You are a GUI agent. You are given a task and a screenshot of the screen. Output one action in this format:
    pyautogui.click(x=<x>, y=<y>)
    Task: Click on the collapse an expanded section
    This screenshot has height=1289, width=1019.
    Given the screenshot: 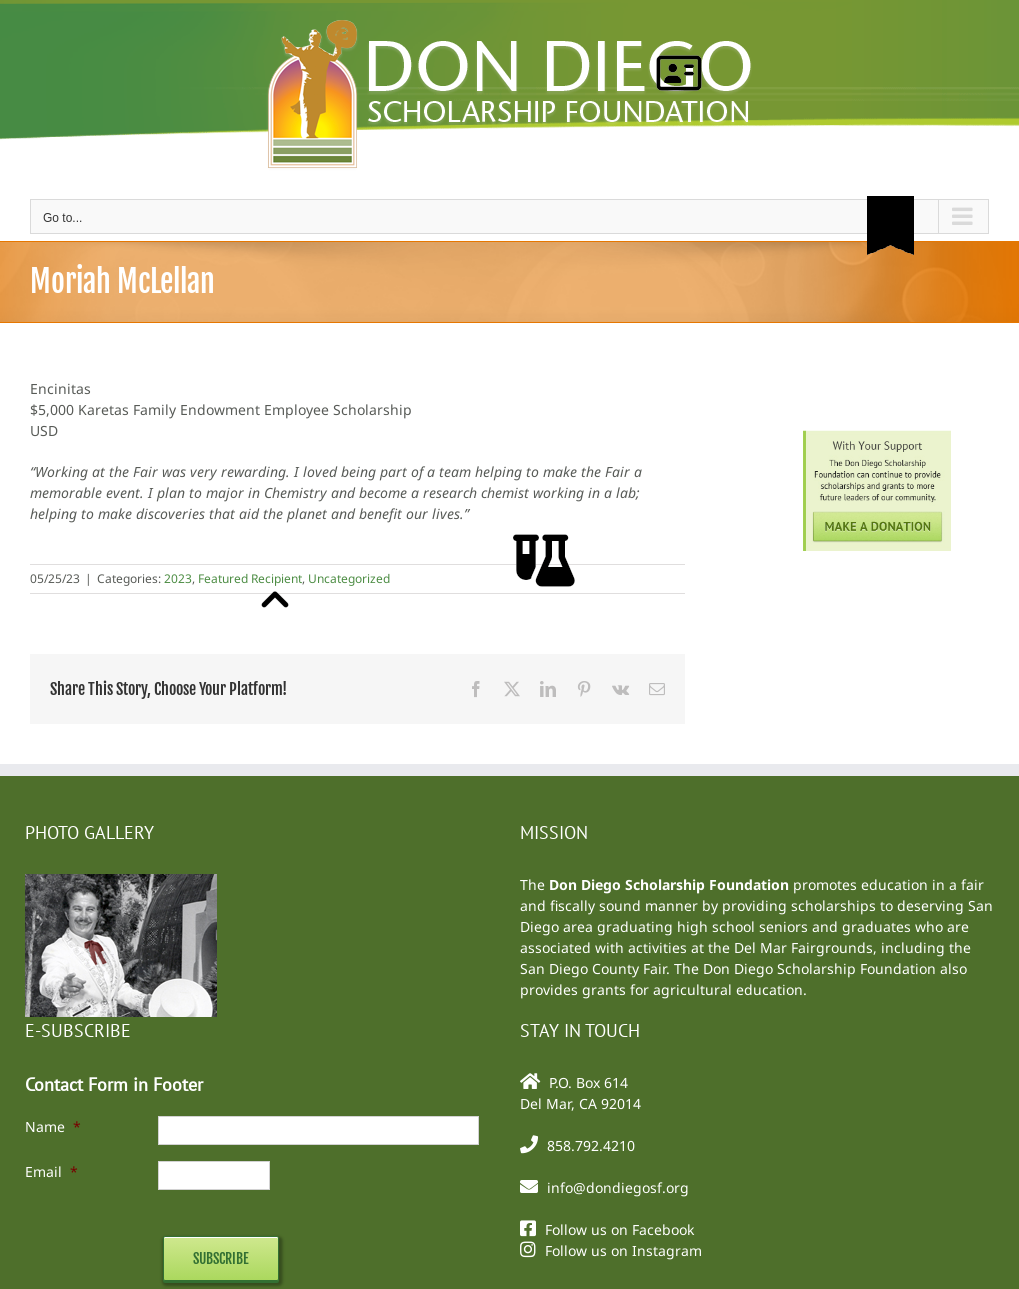 What is the action you would take?
    pyautogui.click(x=275, y=598)
    